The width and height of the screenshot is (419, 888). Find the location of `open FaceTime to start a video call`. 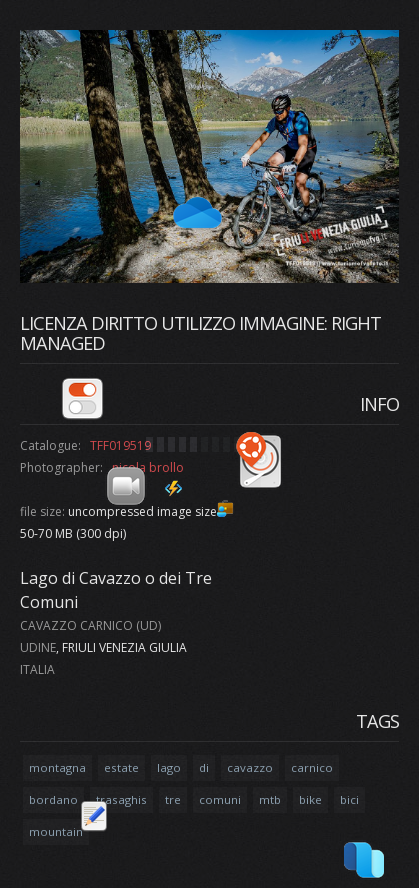

open FaceTime to start a video call is located at coordinates (126, 486).